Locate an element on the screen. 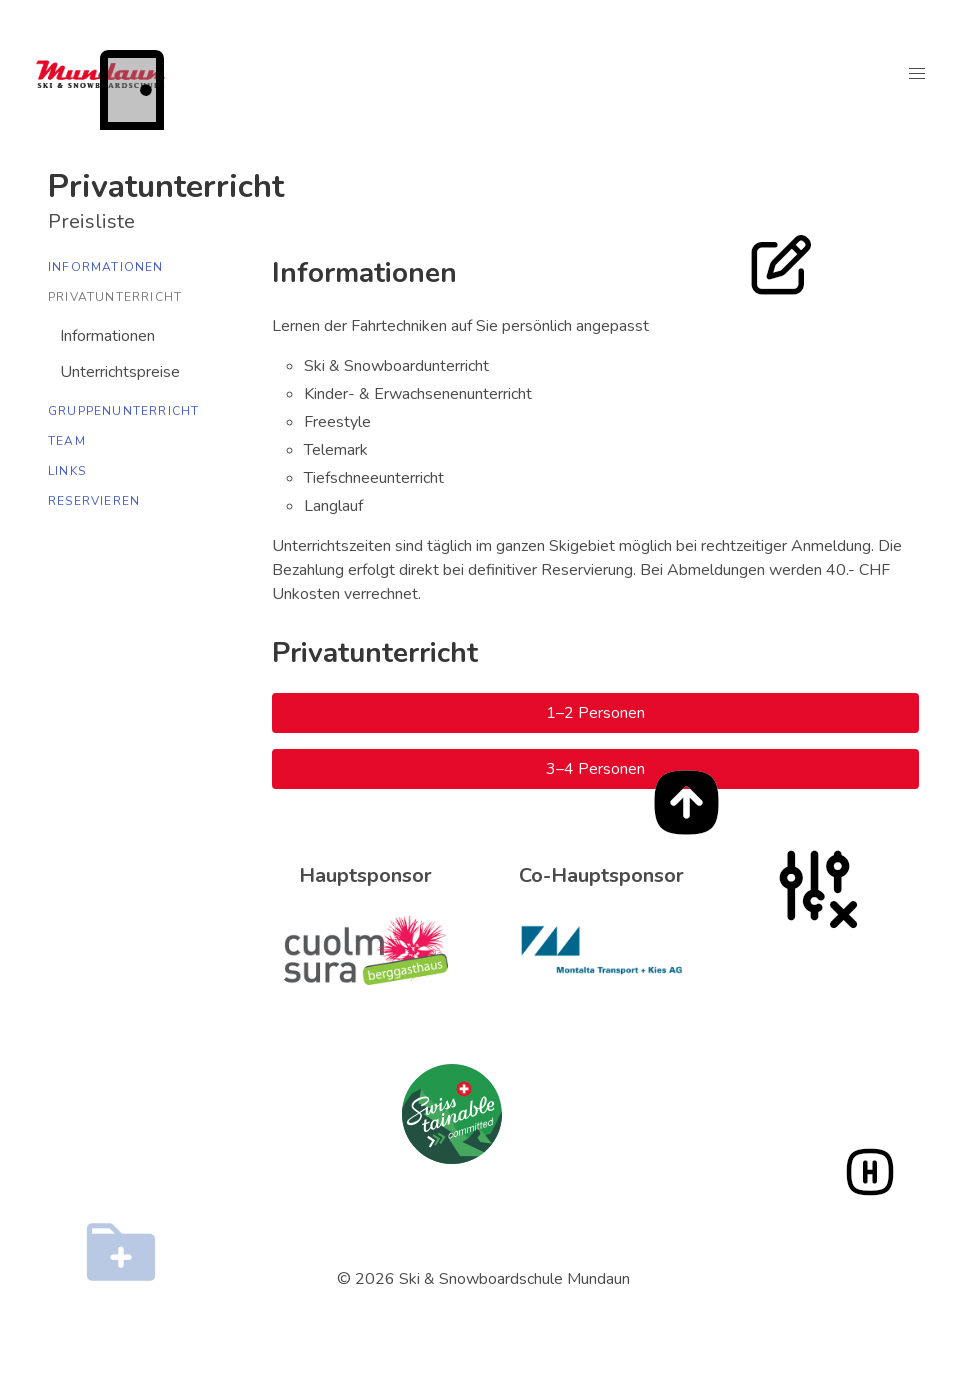 The width and height of the screenshot is (967, 1387). access door sensor settings is located at coordinates (132, 90).